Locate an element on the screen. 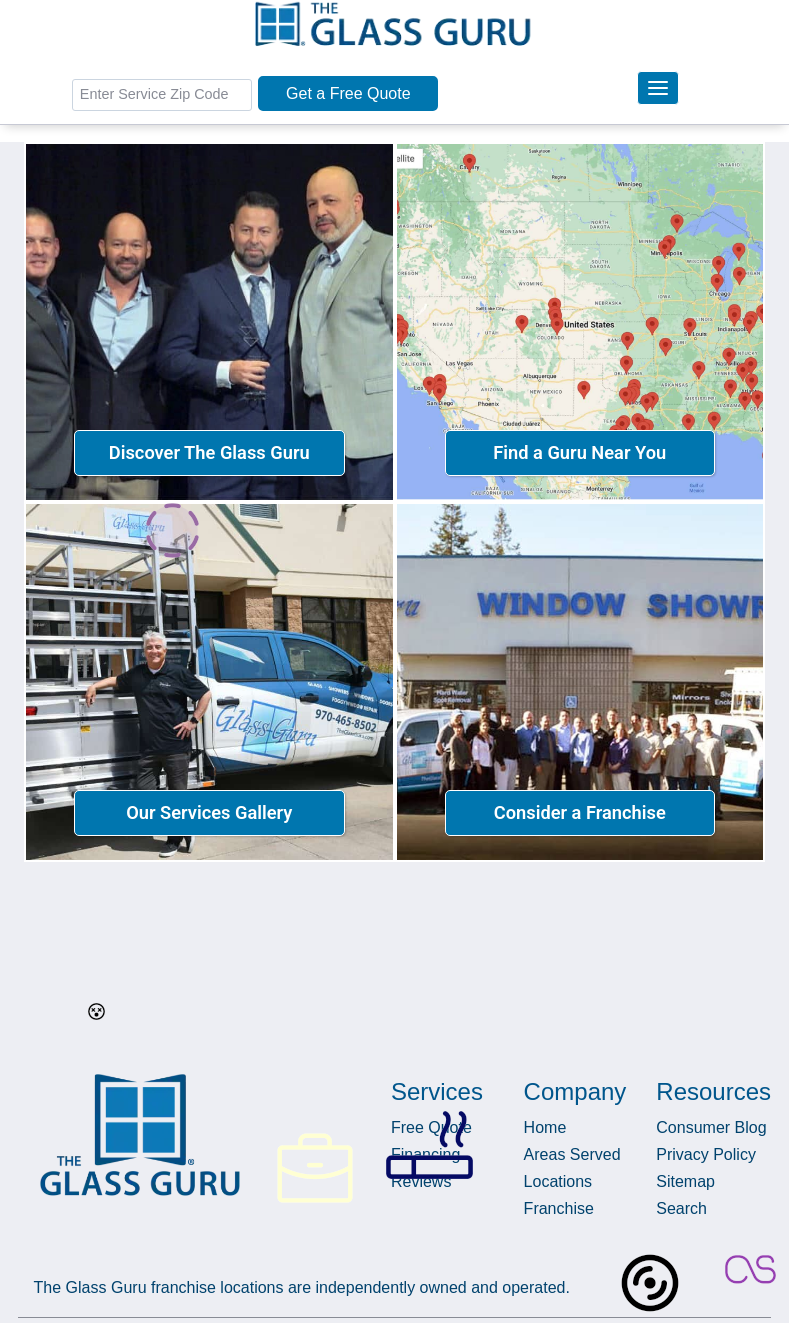  access work or business-related features is located at coordinates (315, 1171).